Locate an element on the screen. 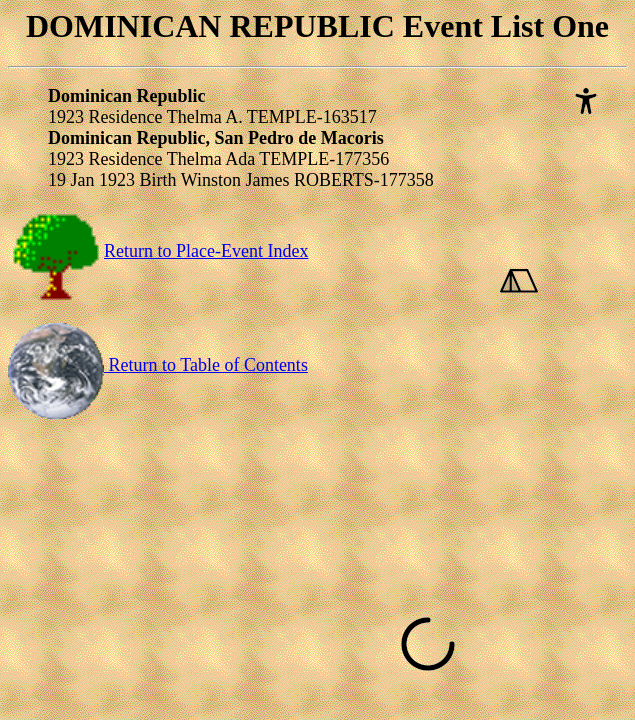  view camping or outdoor locations is located at coordinates (519, 282).